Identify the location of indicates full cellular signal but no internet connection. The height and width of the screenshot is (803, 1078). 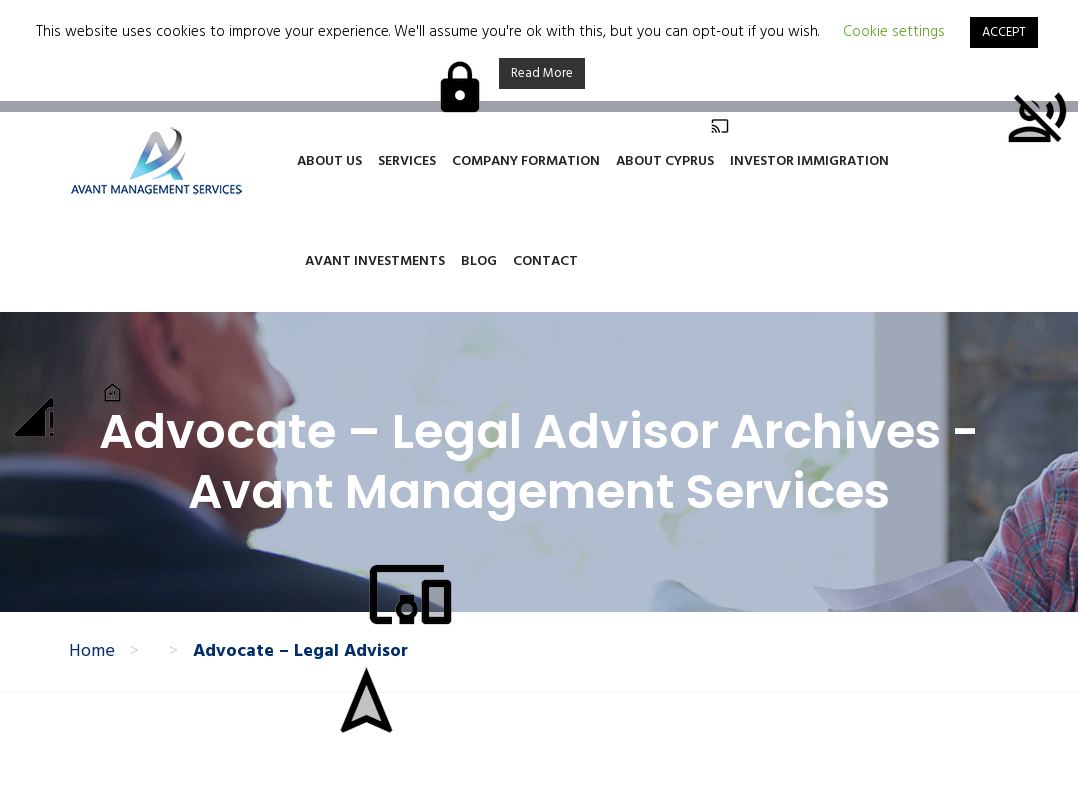
(32, 415).